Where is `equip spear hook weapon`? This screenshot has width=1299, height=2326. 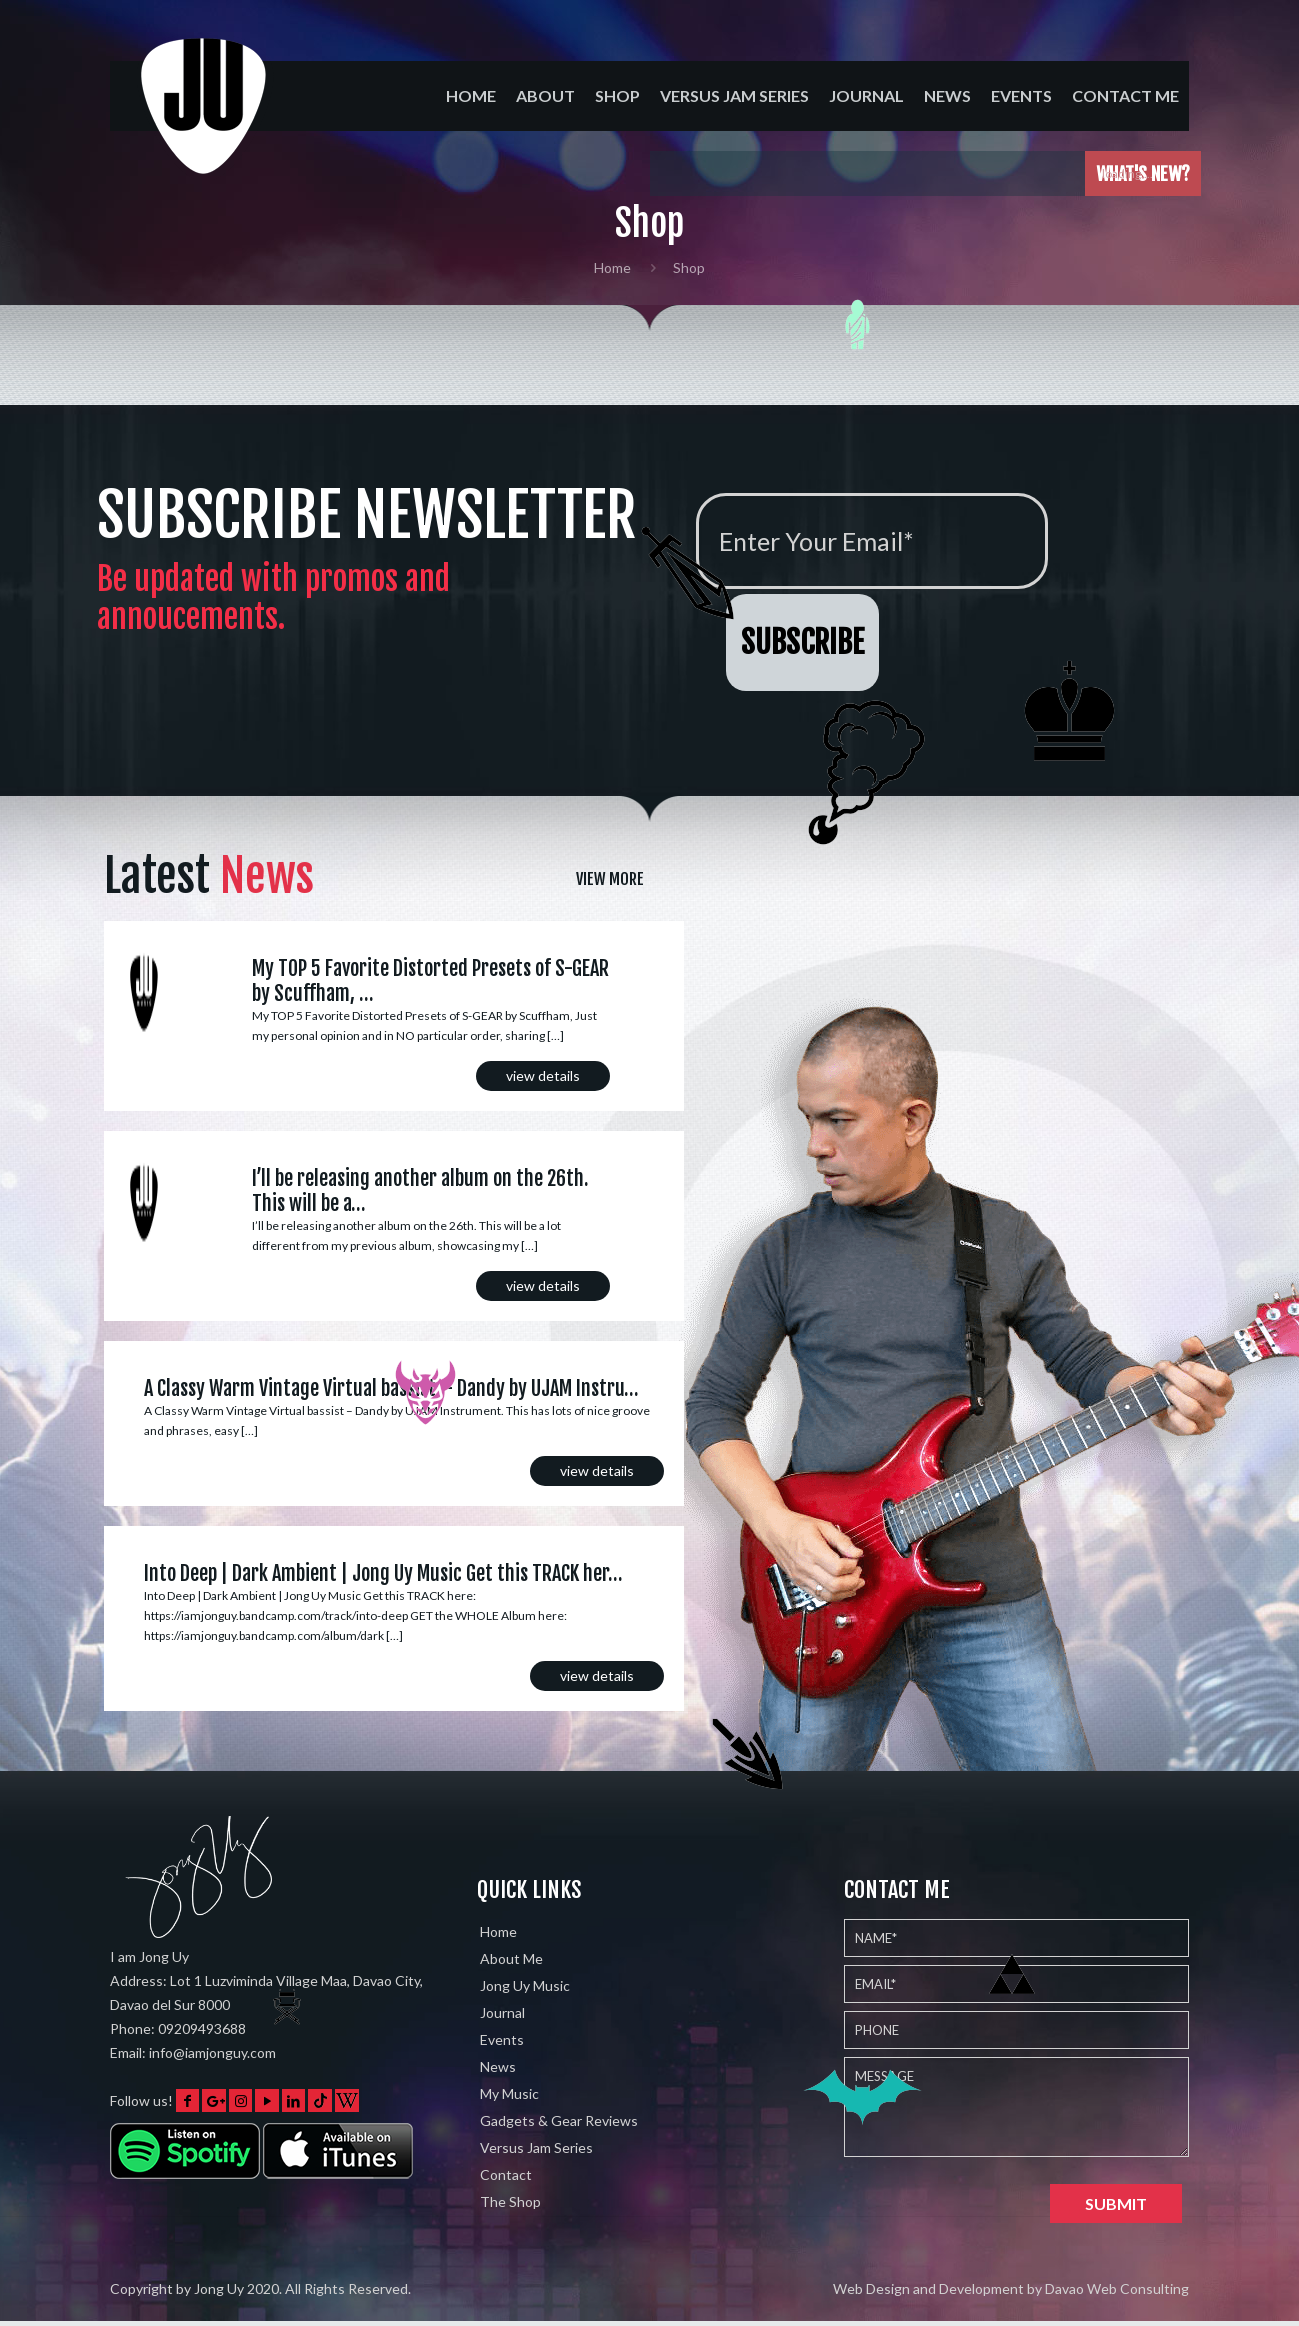
equip spear hook weapon is located at coordinates (747, 1753).